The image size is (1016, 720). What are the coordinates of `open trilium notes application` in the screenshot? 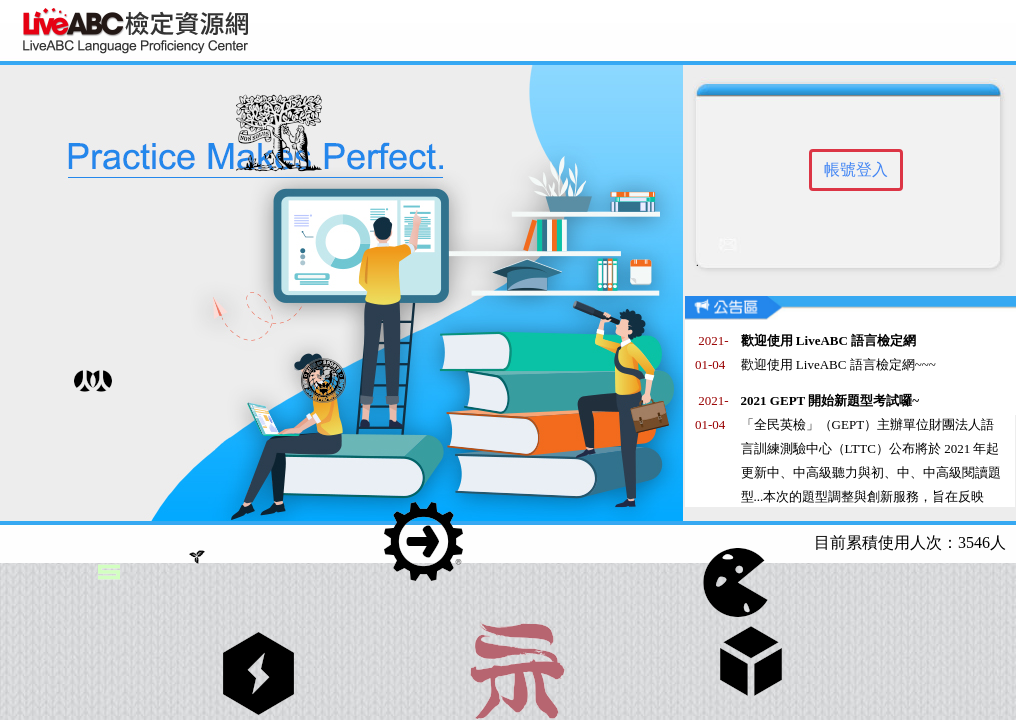 It's located at (197, 557).